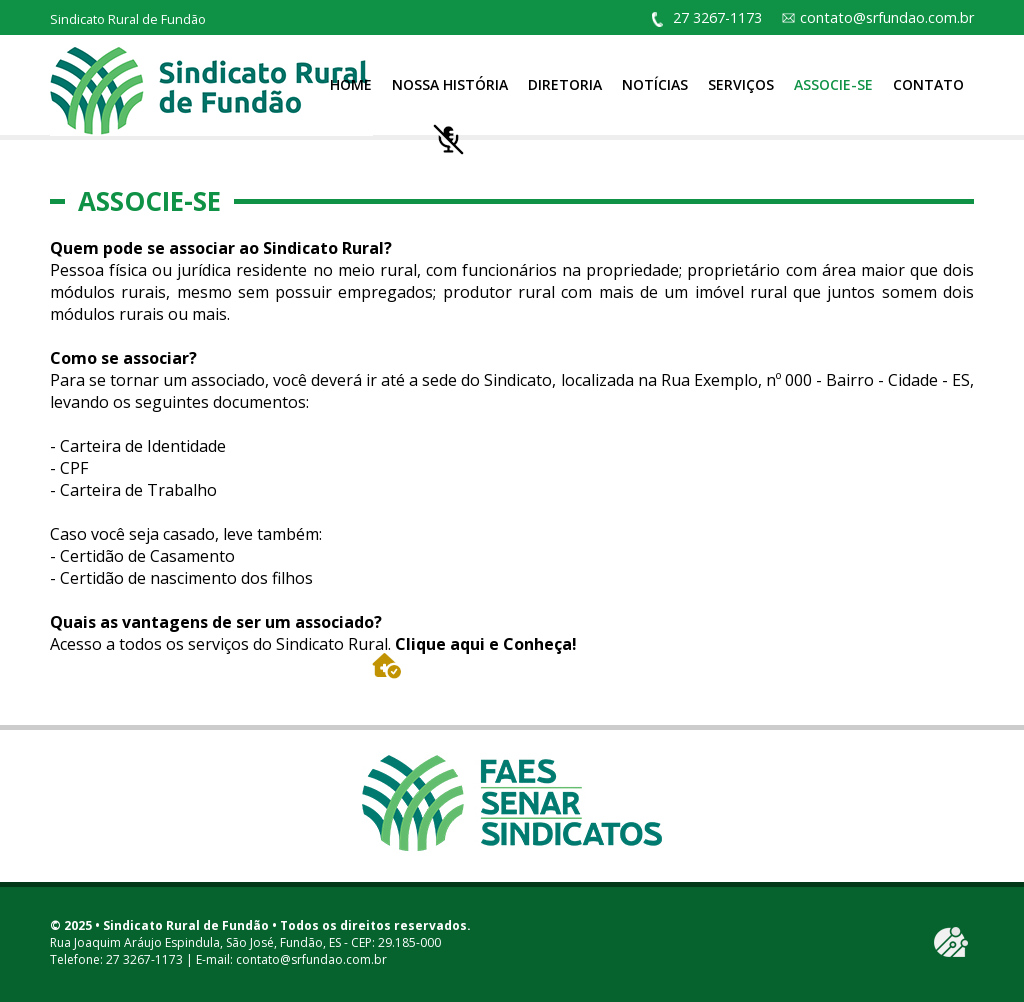 The height and width of the screenshot is (1002, 1024). What do you see at coordinates (448, 139) in the screenshot?
I see `mute your microphone` at bounding box center [448, 139].